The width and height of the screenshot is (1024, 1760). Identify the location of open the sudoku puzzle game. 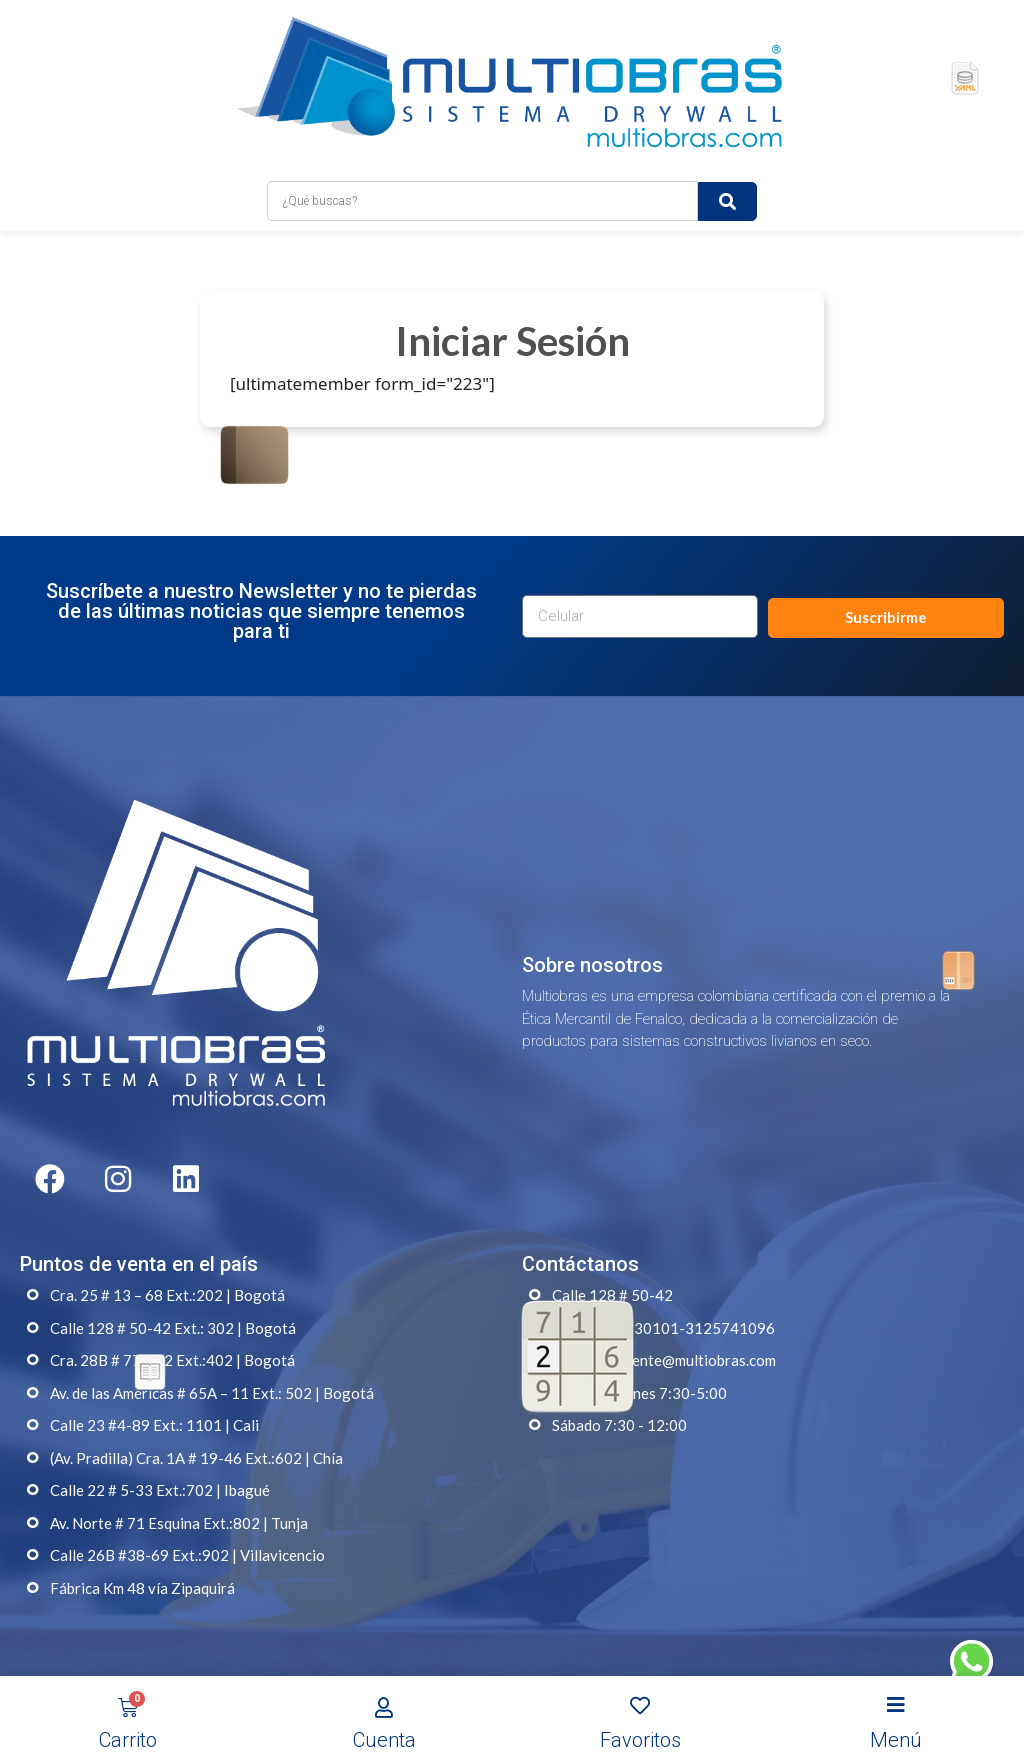
(577, 1356).